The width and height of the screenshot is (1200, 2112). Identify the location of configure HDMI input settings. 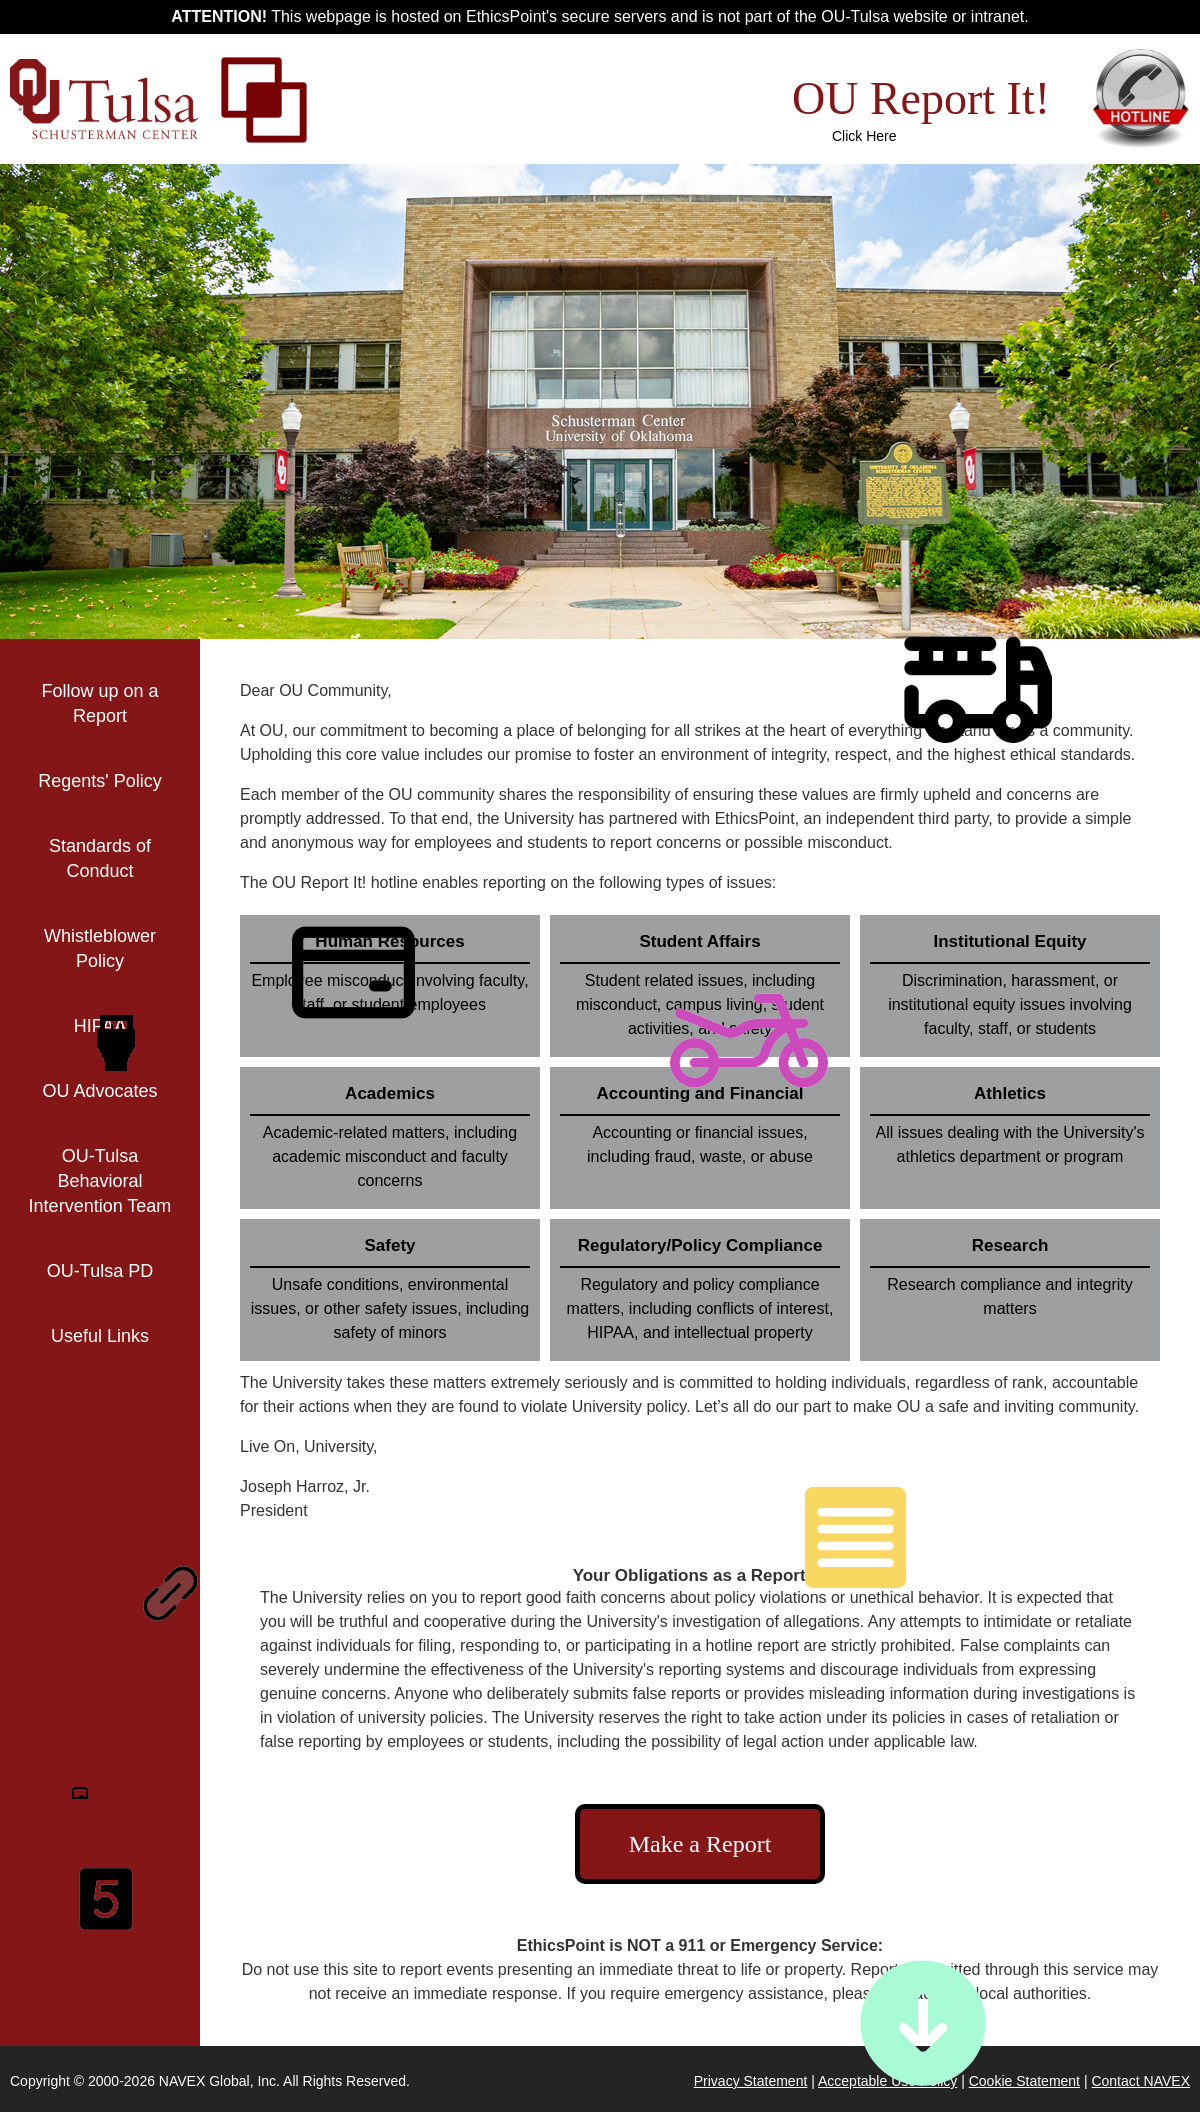
(116, 1043).